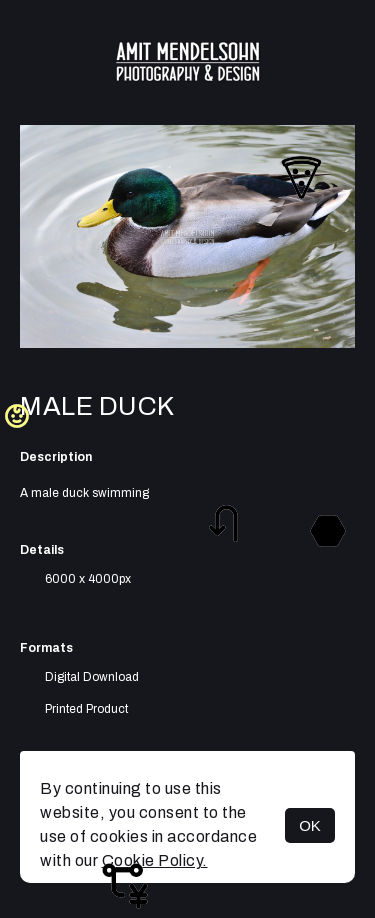  Describe the element at coordinates (125, 886) in the screenshot. I see `transfer funds in yen currency` at that location.